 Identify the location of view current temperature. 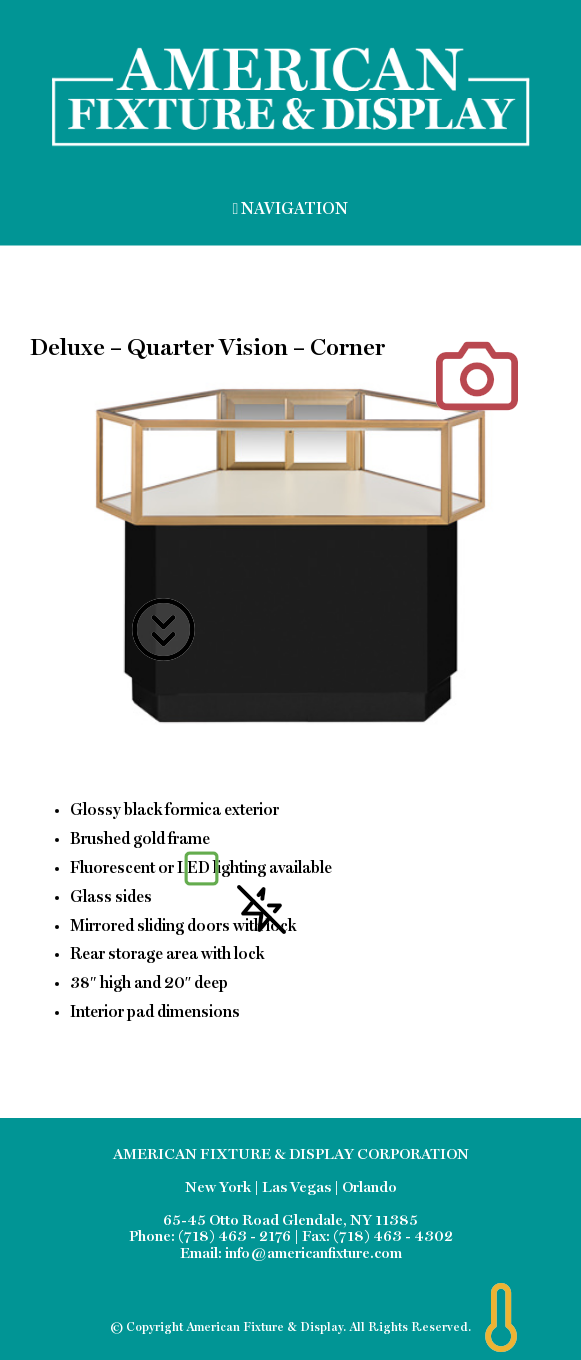
(502, 1317).